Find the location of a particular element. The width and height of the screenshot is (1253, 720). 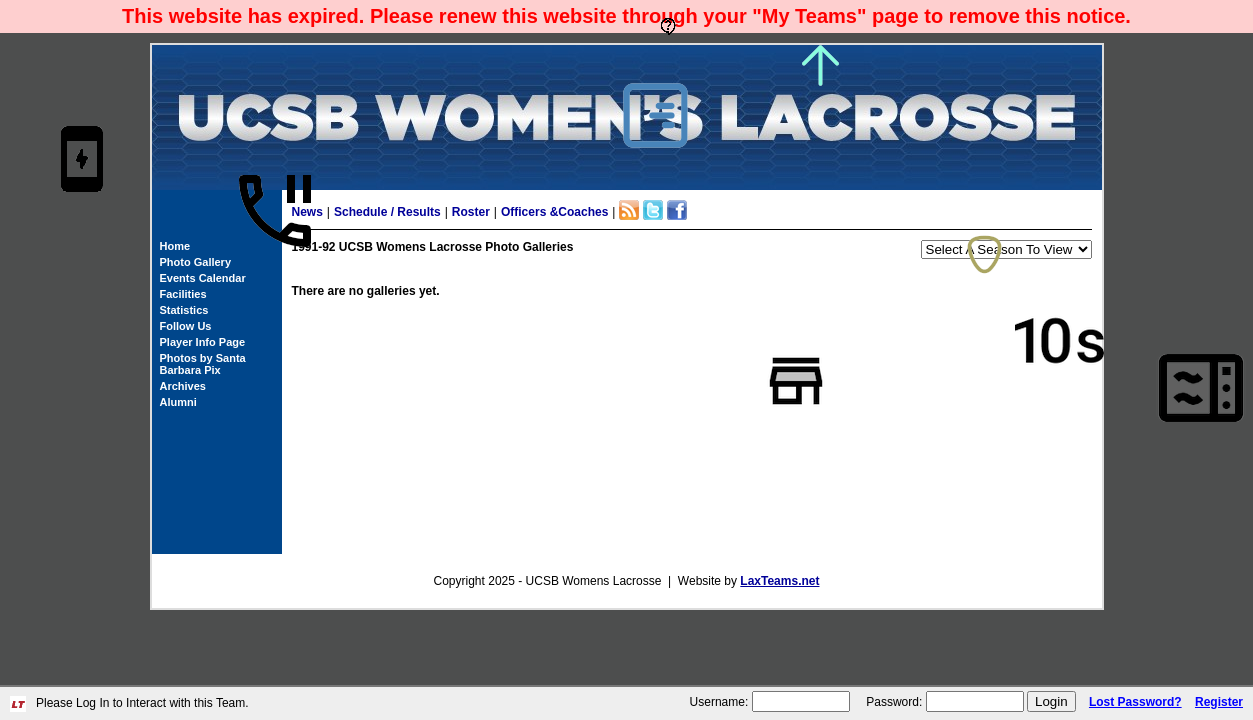

move item up in a list is located at coordinates (820, 65).